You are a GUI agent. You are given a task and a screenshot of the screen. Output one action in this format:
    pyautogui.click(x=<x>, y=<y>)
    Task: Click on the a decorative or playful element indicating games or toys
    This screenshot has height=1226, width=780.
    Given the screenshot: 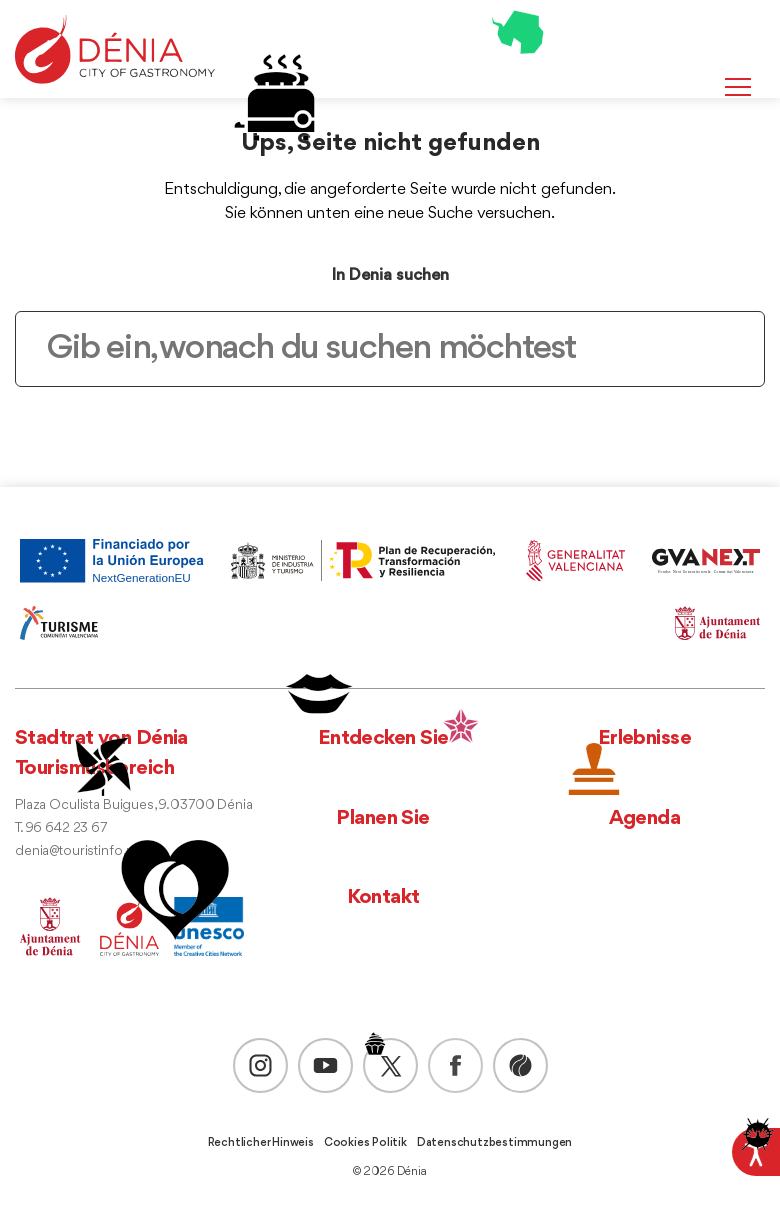 What is the action you would take?
    pyautogui.click(x=103, y=765)
    